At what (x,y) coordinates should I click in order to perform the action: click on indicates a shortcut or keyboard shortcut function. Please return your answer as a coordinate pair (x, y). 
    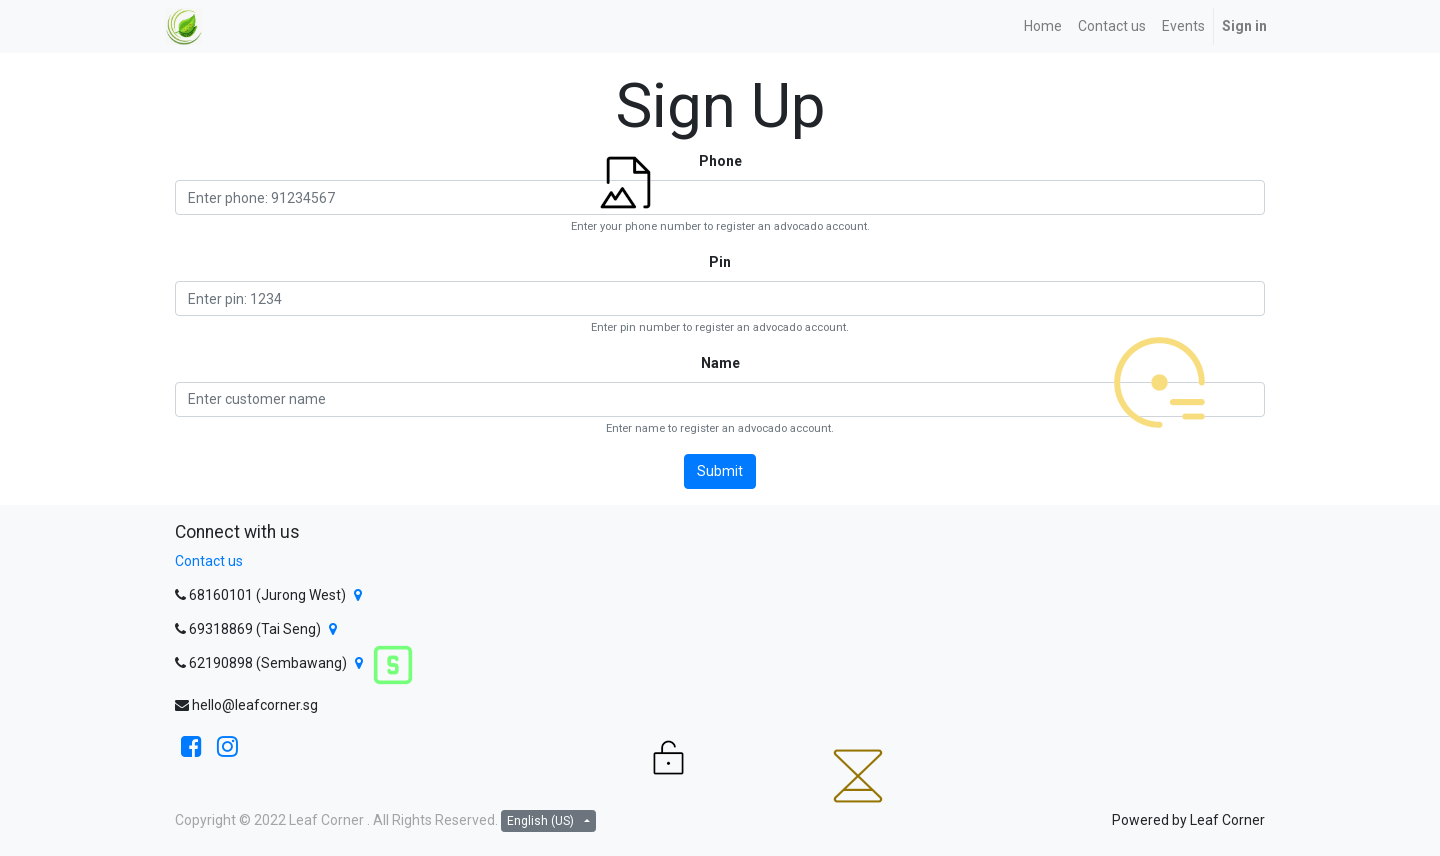
    Looking at the image, I should click on (393, 665).